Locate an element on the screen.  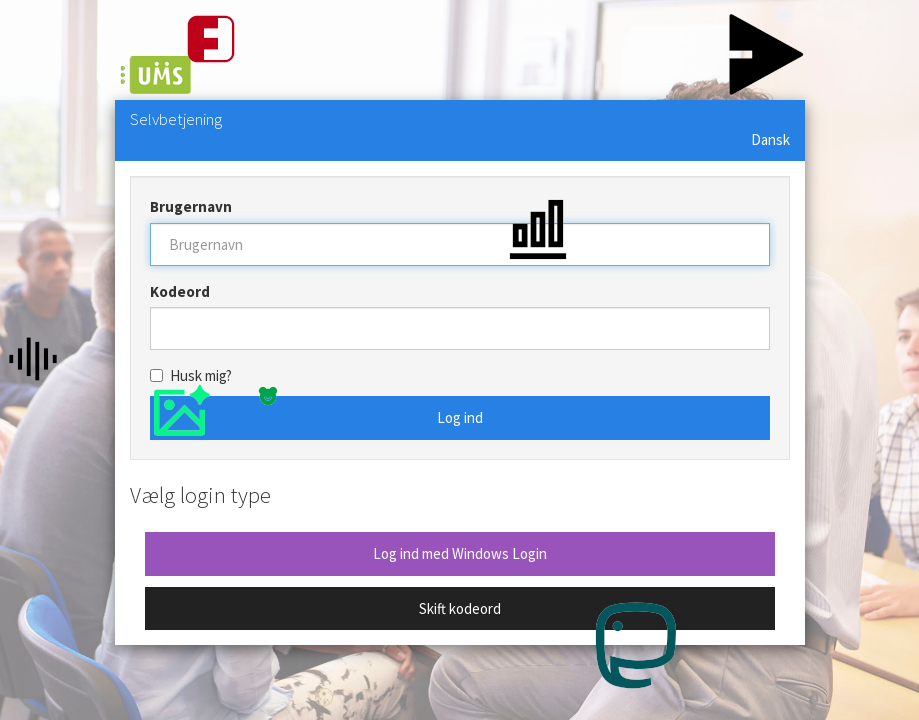
aiohttp python library logo is located at coordinates (324, 697).